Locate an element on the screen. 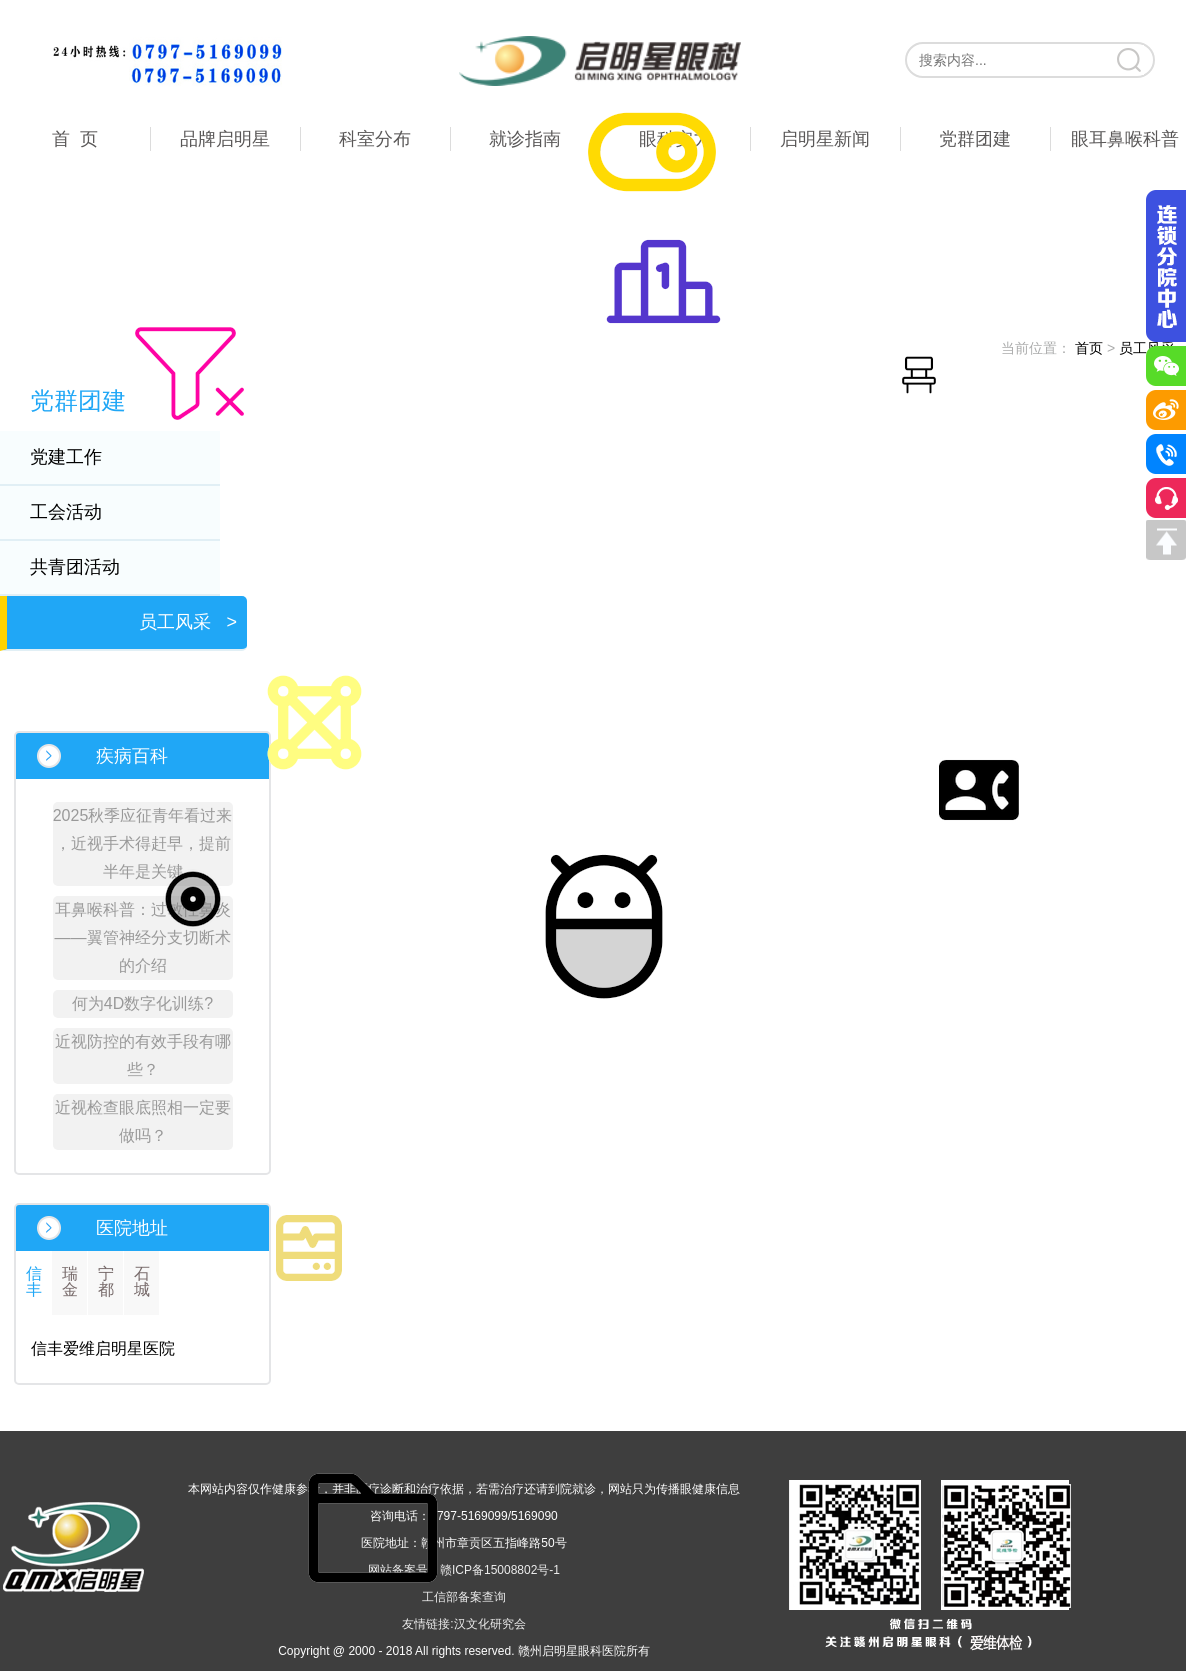  browse music albums is located at coordinates (193, 899).